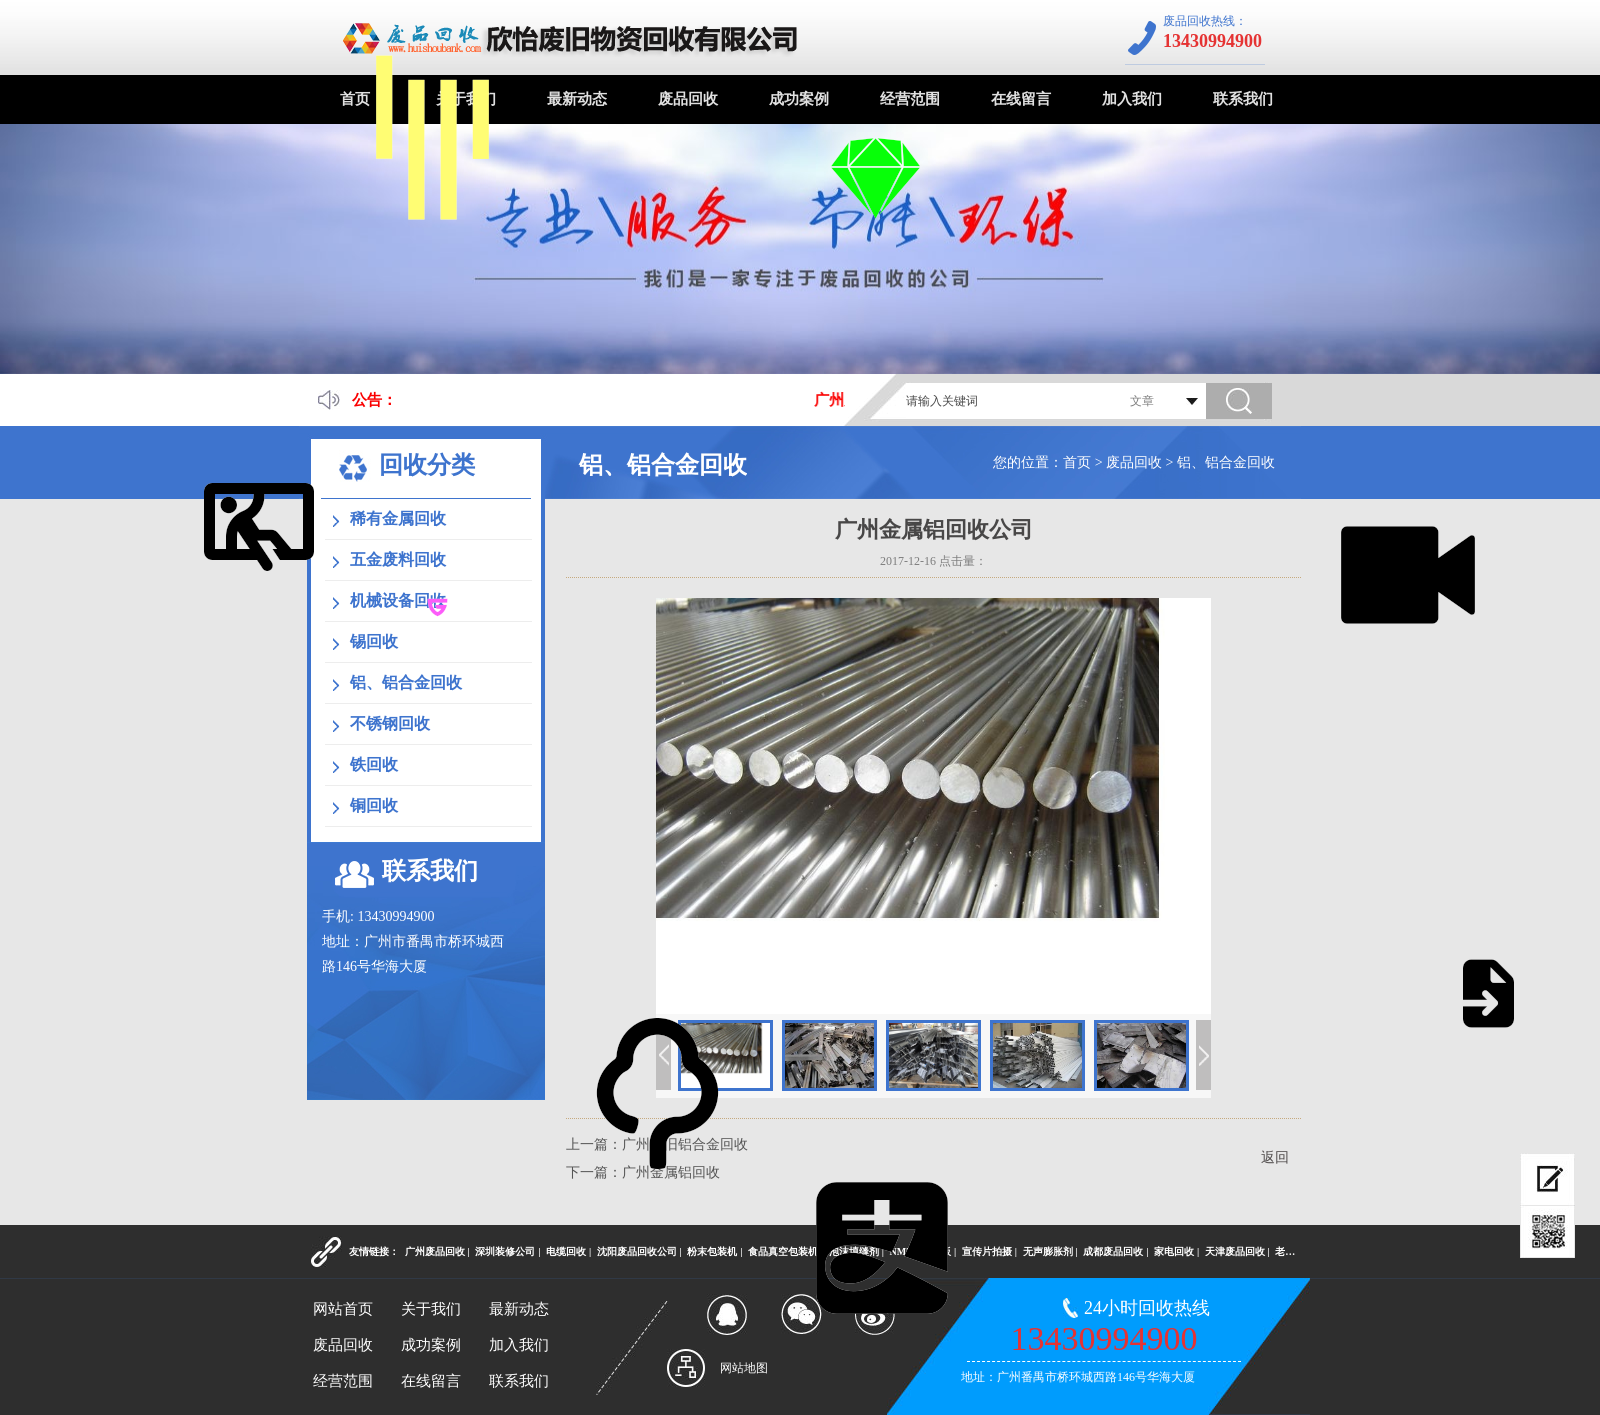  Describe the element at coordinates (875, 178) in the screenshot. I see `open sketch design app` at that location.